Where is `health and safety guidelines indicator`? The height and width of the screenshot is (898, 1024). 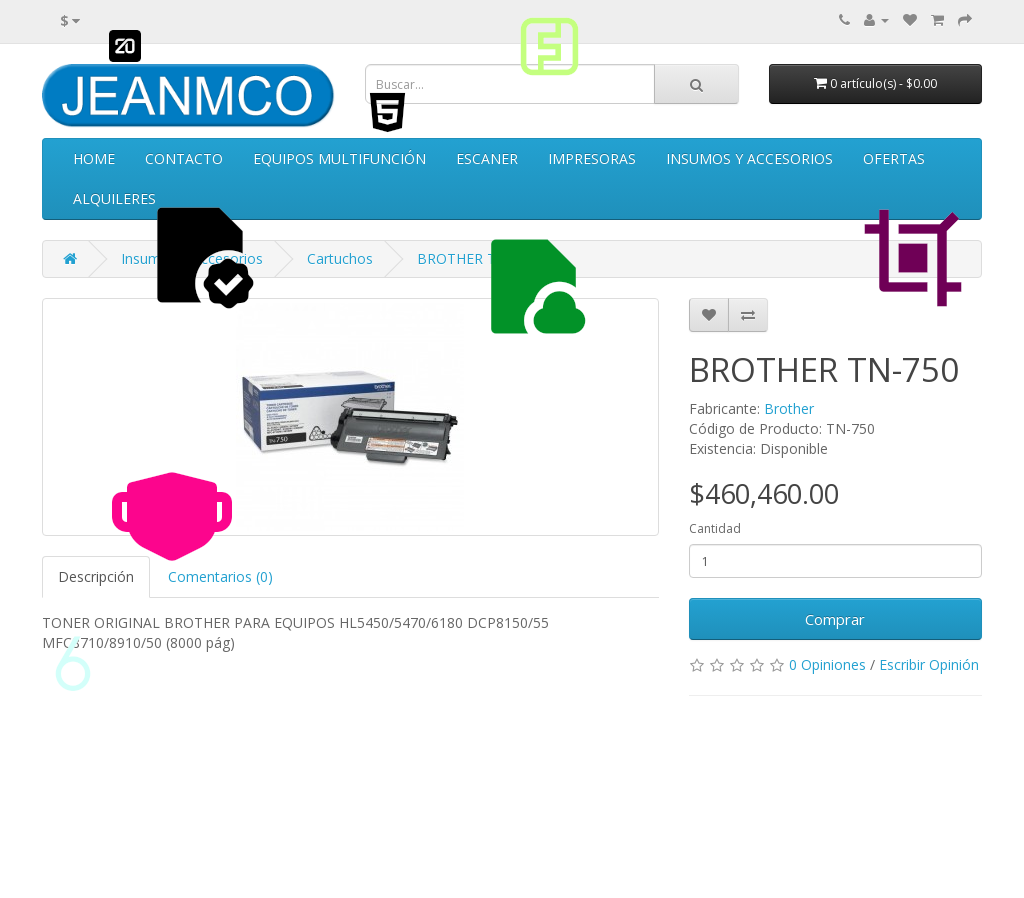 health and safety guidelines indicator is located at coordinates (172, 517).